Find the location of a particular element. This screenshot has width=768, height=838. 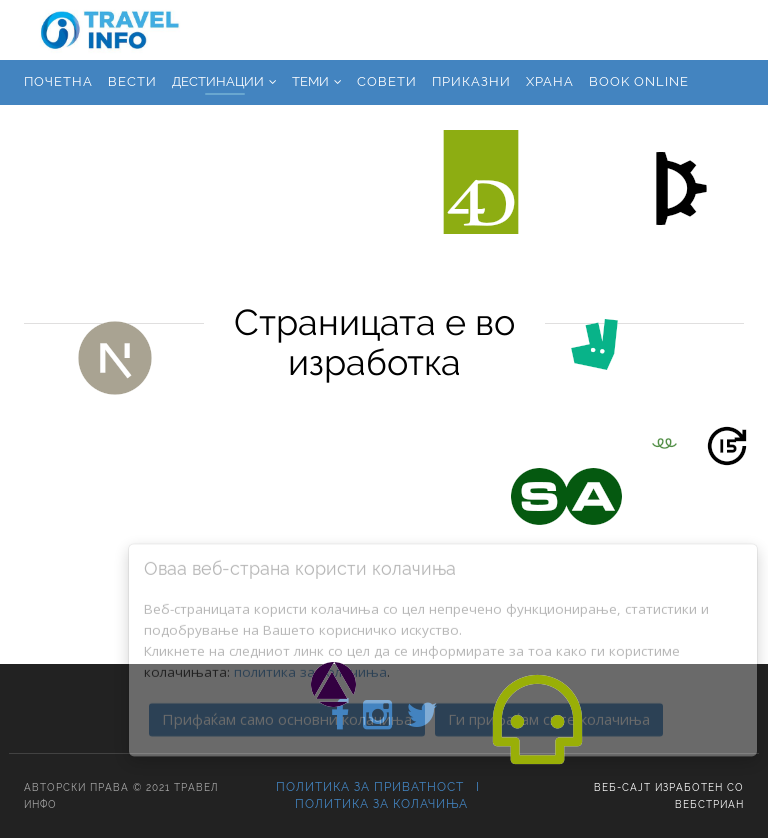

4D software logo is located at coordinates (481, 182).